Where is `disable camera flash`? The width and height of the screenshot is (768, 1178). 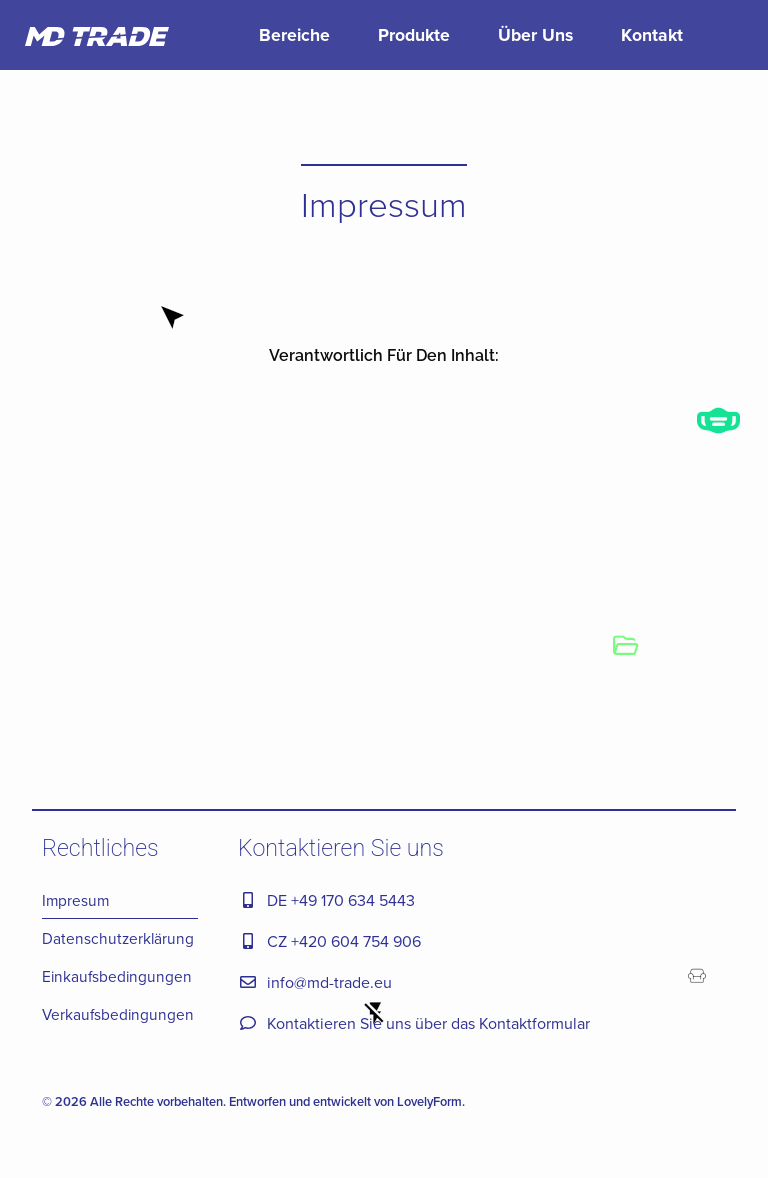 disable camera flash is located at coordinates (375, 1013).